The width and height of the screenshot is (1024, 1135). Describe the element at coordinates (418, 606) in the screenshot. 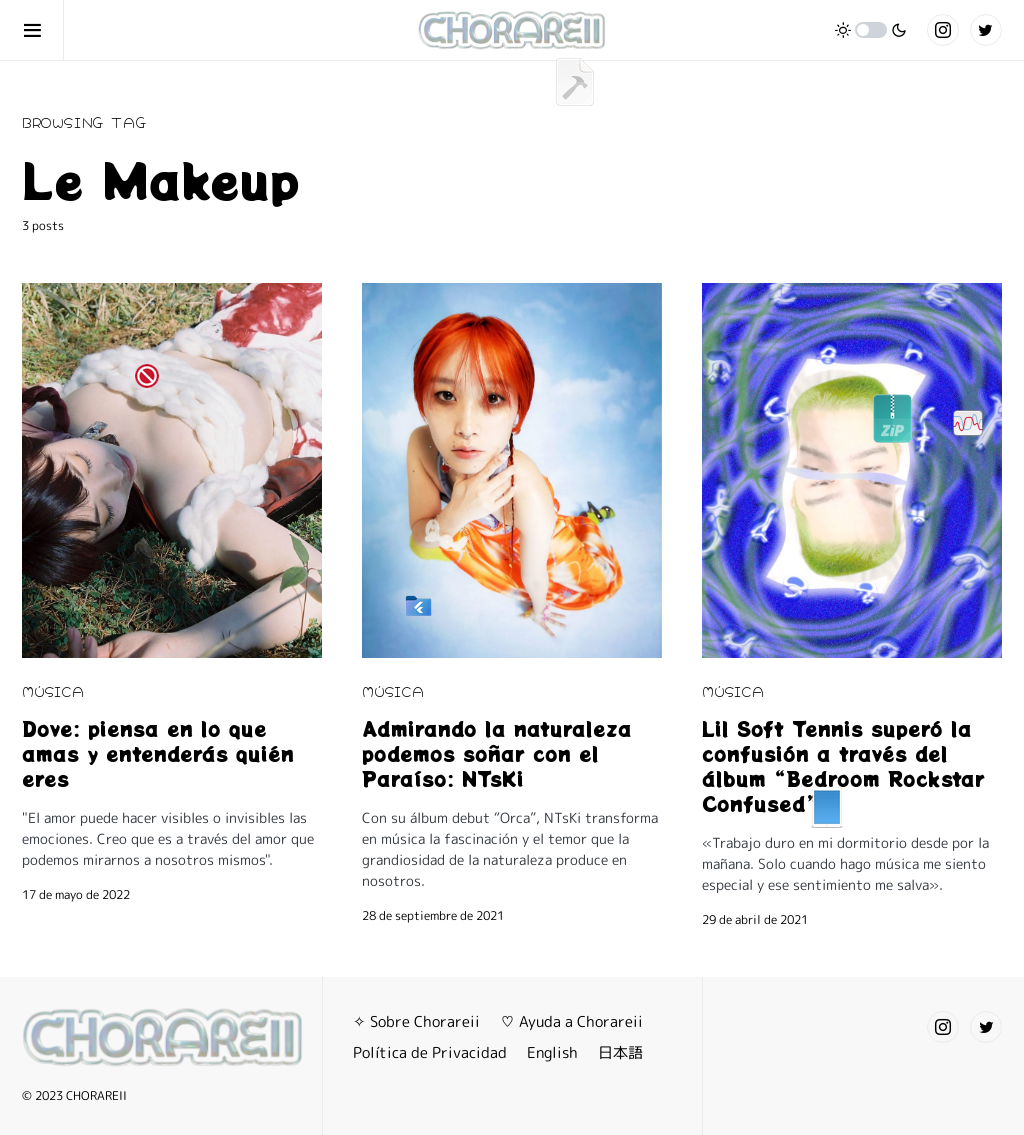

I see `open flutter project folder` at that location.